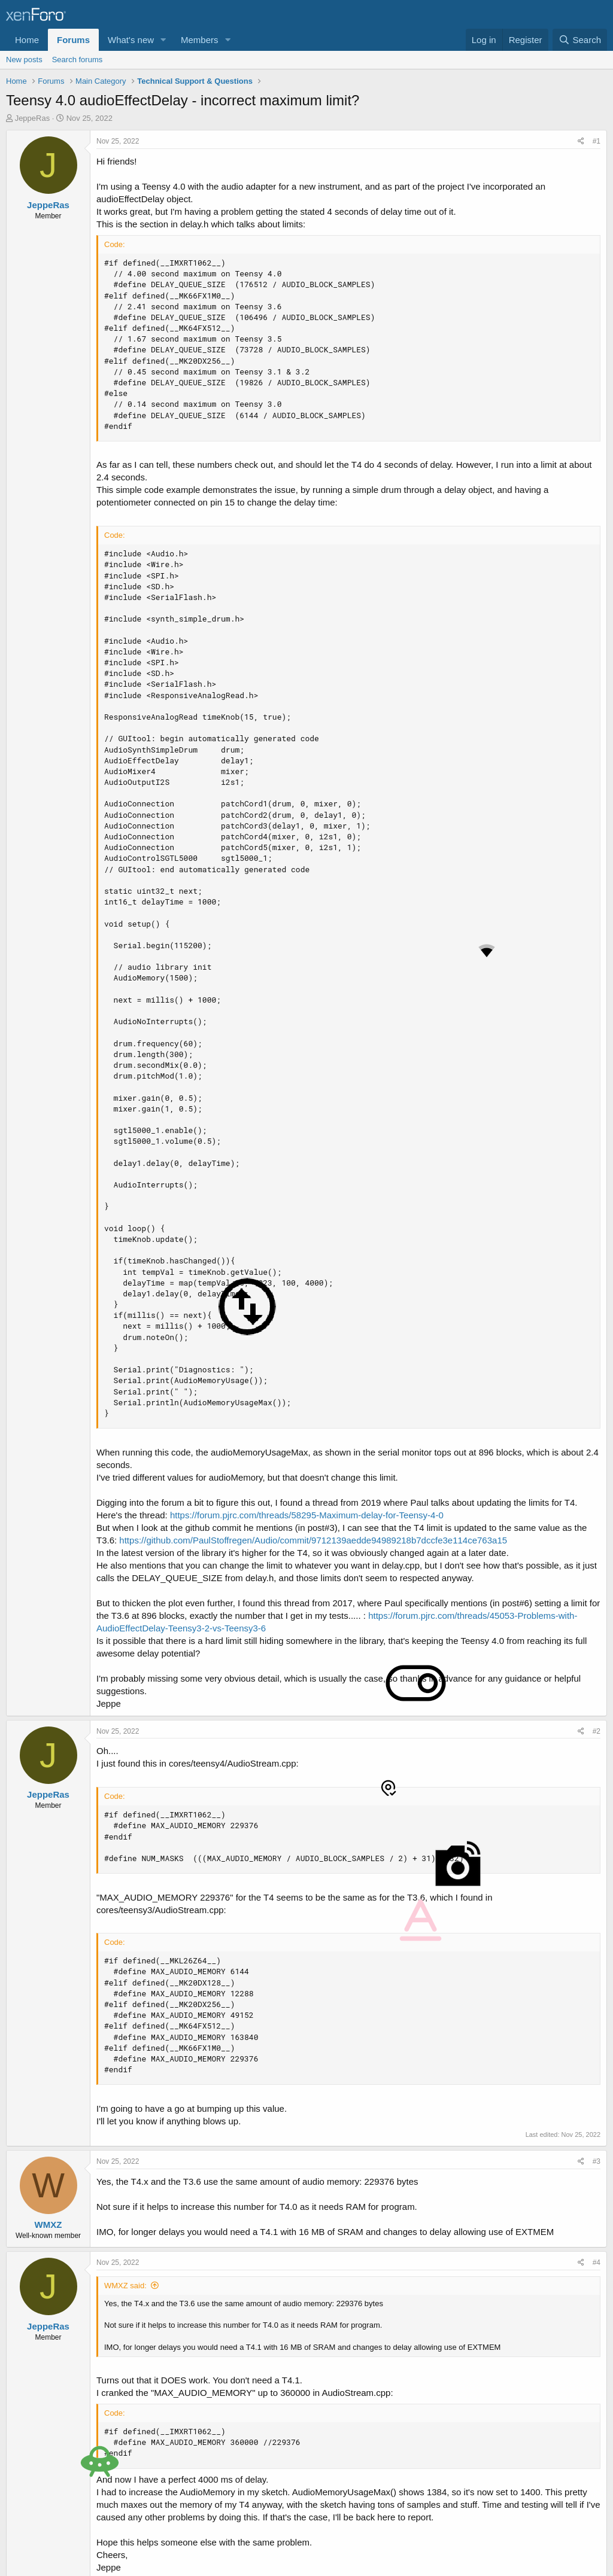 The width and height of the screenshot is (613, 2576). What do you see at coordinates (247, 1307) in the screenshot?
I see `swap or reorder items vertically` at bounding box center [247, 1307].